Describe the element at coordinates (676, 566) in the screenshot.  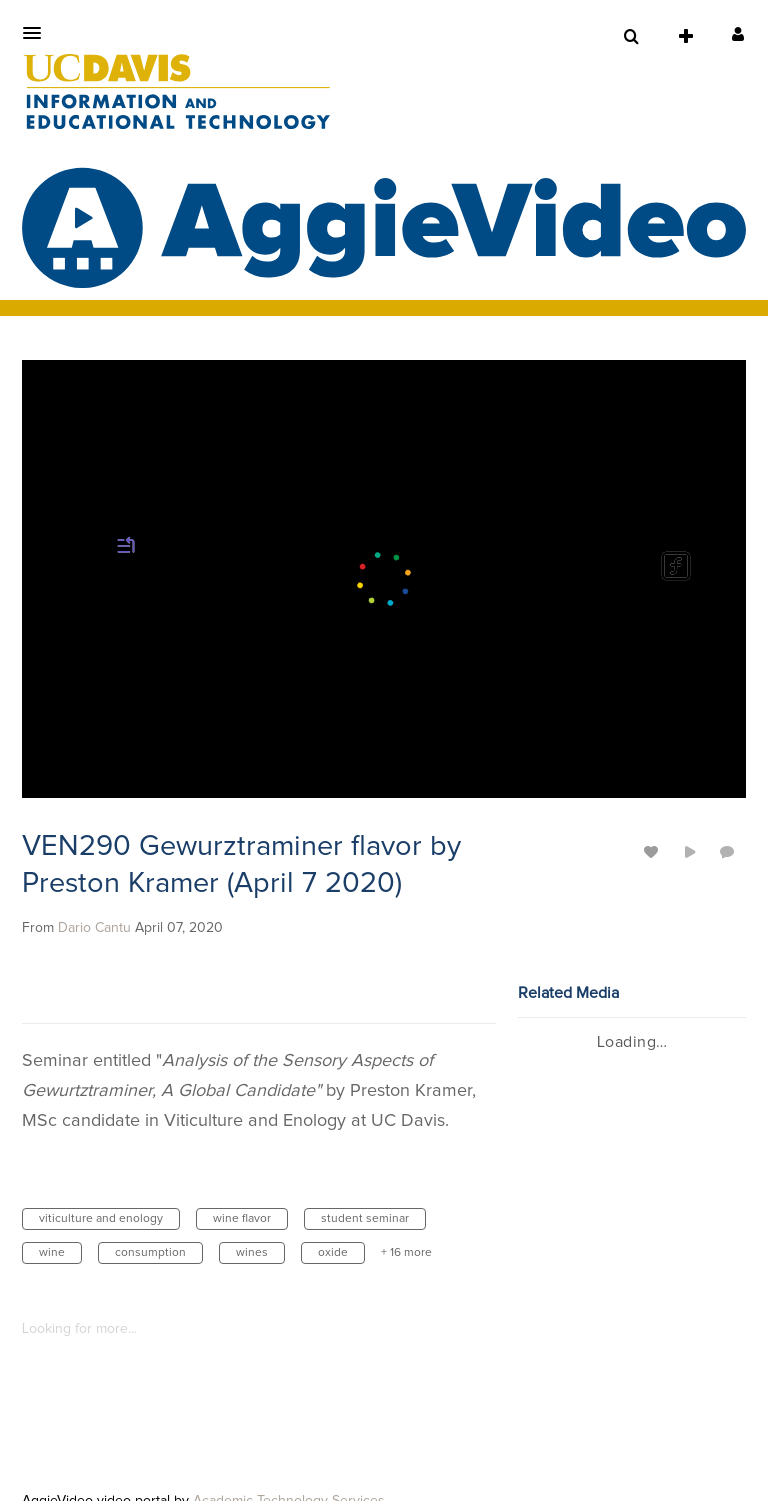
I see `access mathematical functions or formulas` at that location.